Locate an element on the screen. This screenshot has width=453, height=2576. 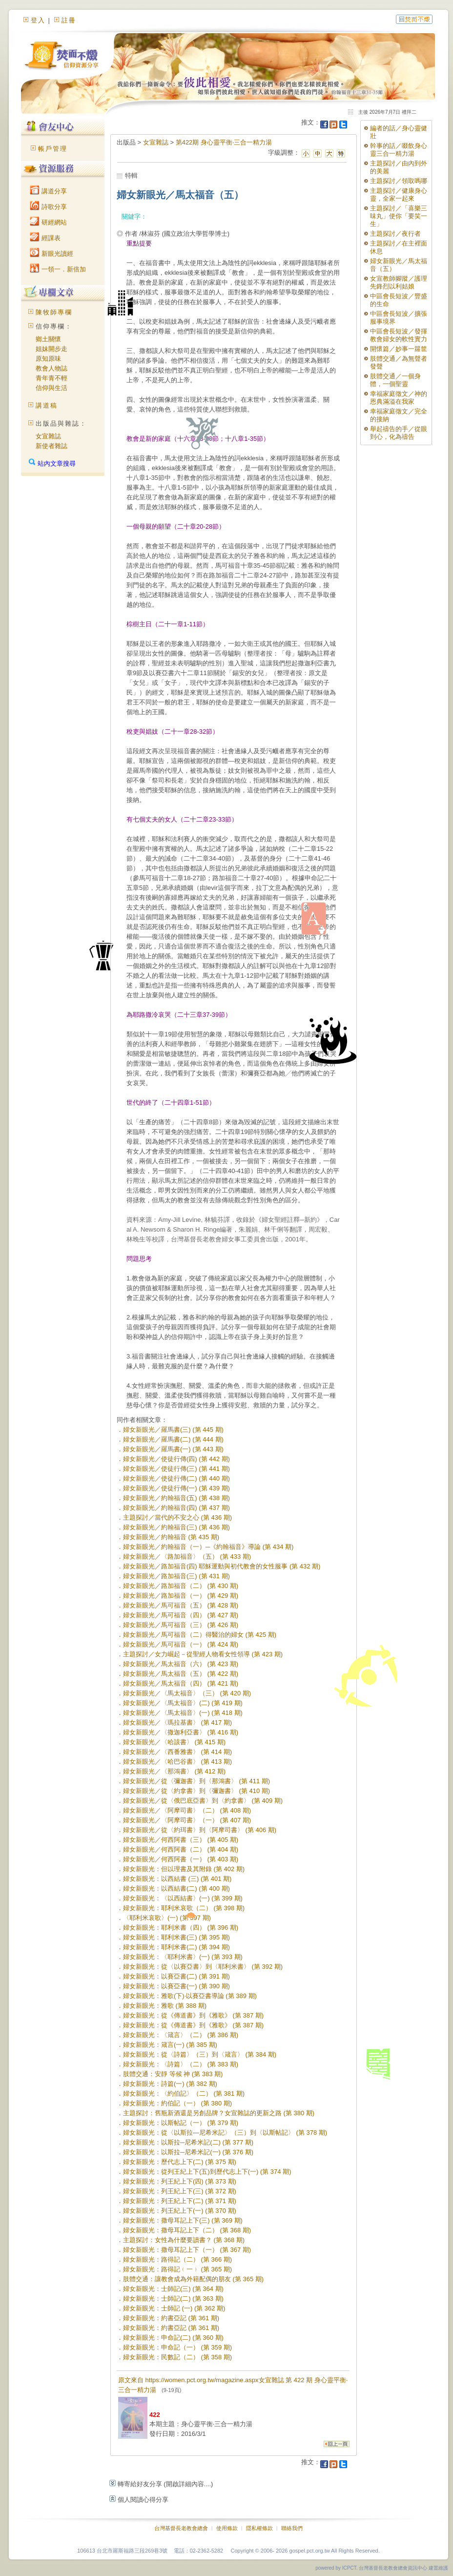
indicates fire damage or burning status effect is located at coordinates (333, 1040).